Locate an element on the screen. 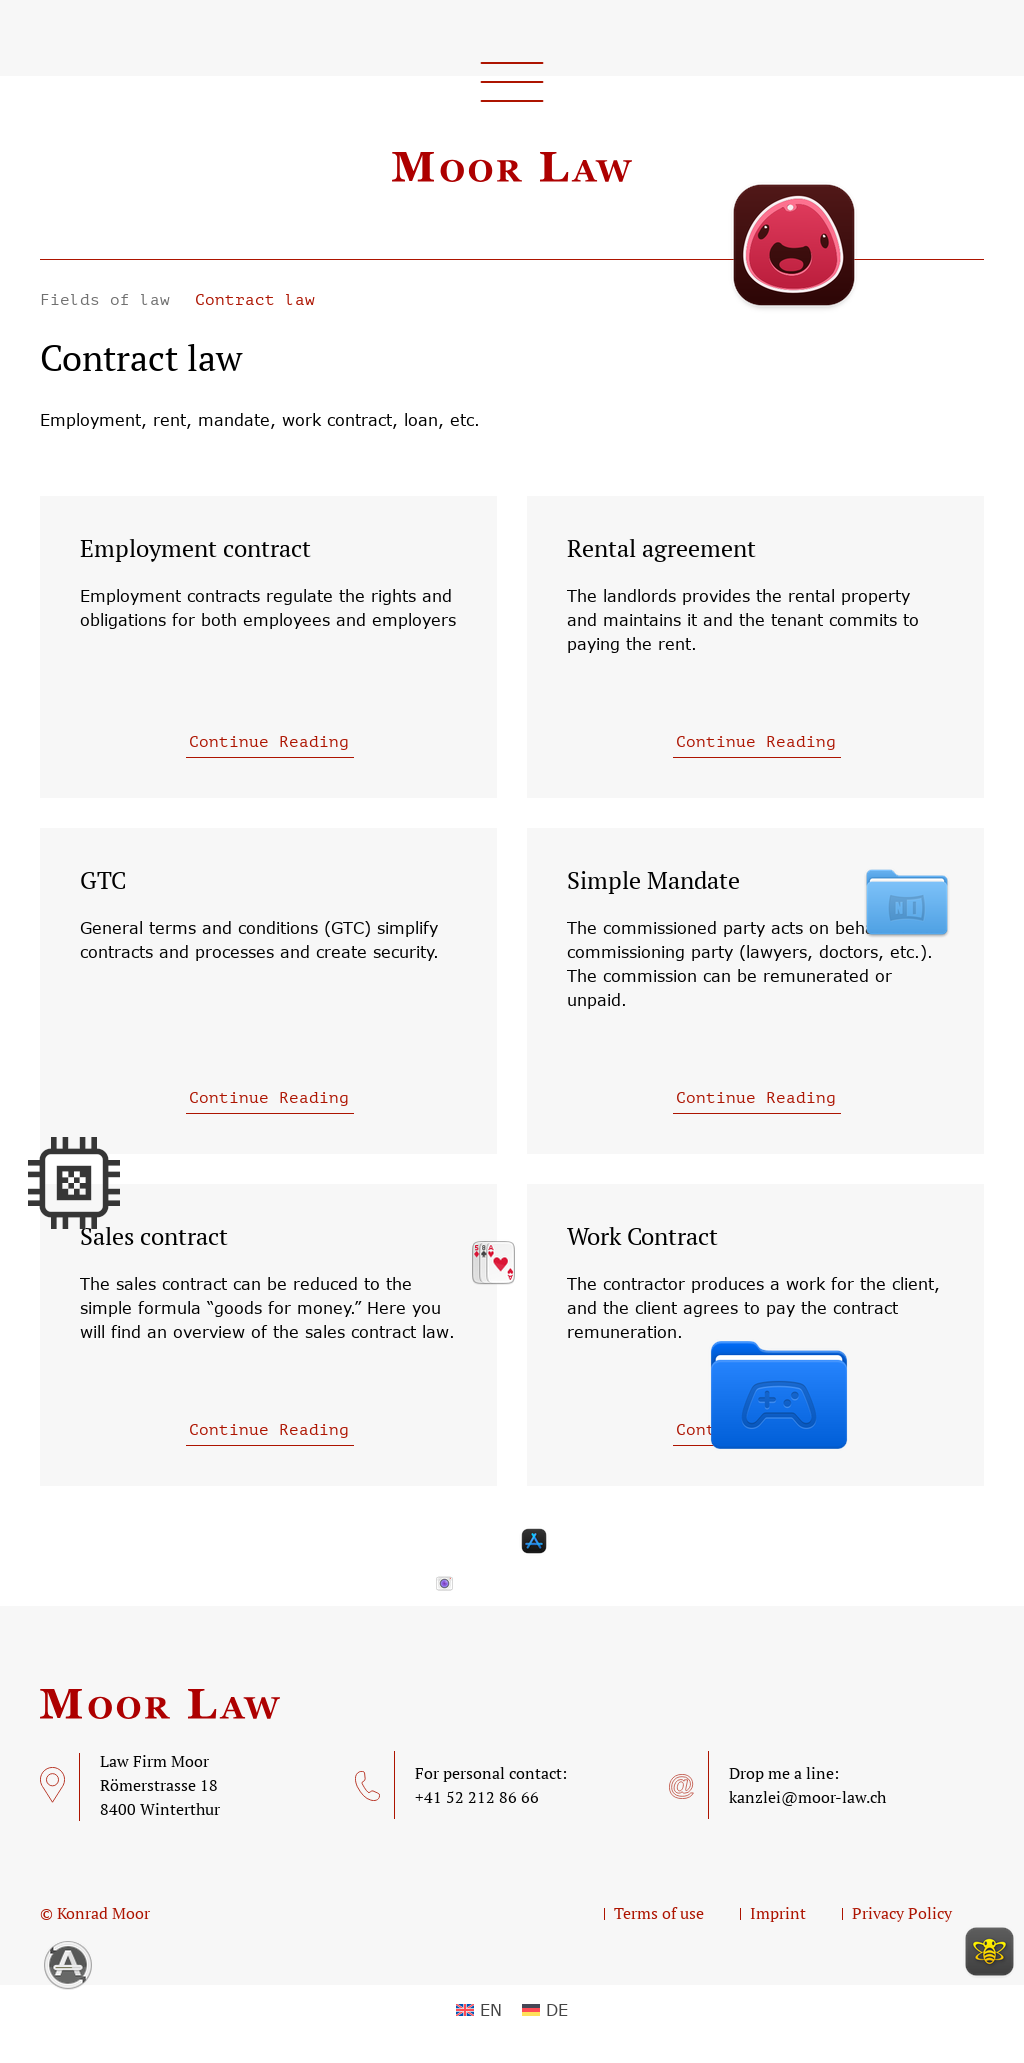  open your games folder is located at coordinates (779, 1395).